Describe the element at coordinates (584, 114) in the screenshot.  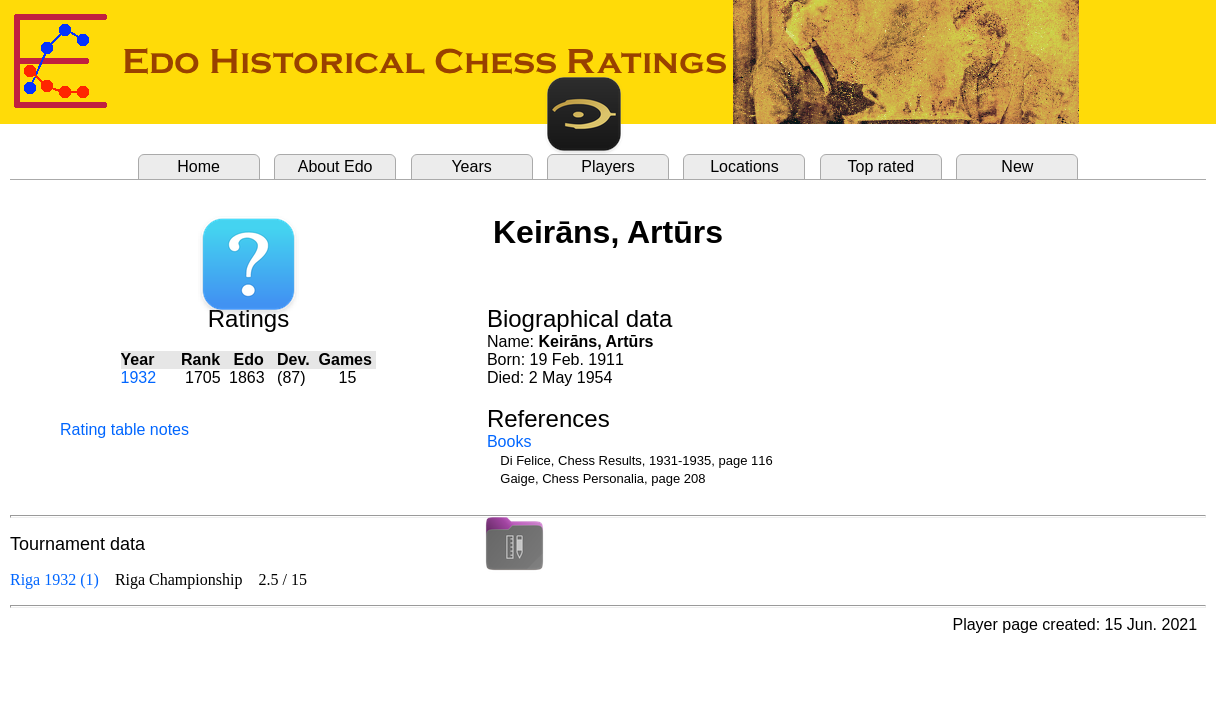
I see `open the halo app` at that location.